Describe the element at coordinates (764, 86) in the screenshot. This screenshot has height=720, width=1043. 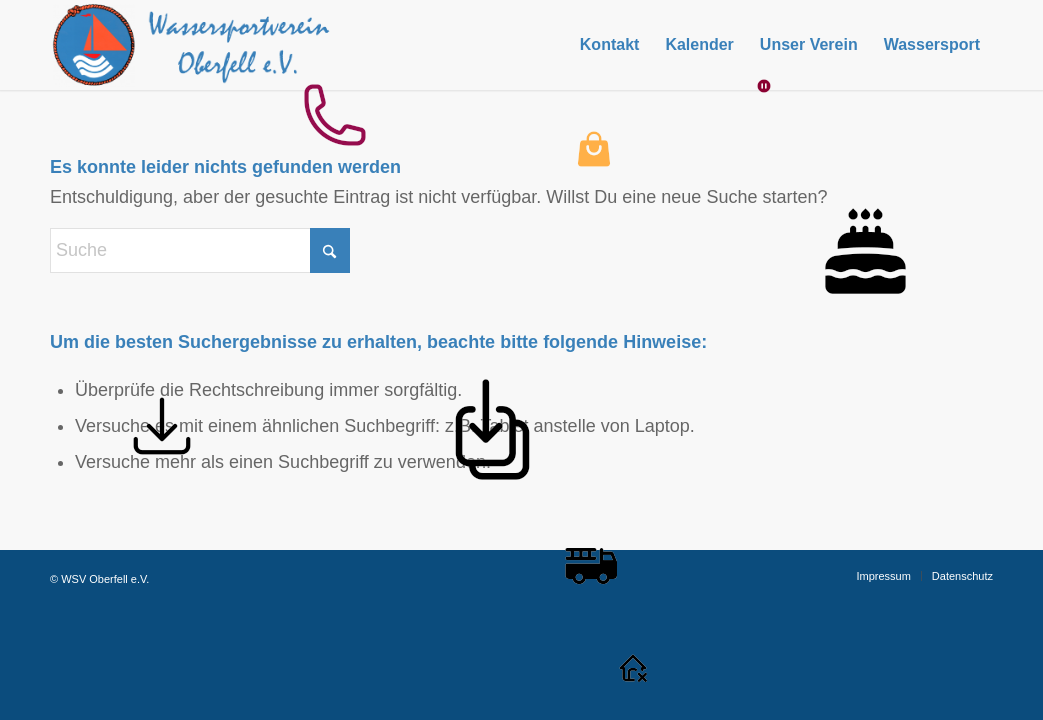
I see `pause media playback` at that location.